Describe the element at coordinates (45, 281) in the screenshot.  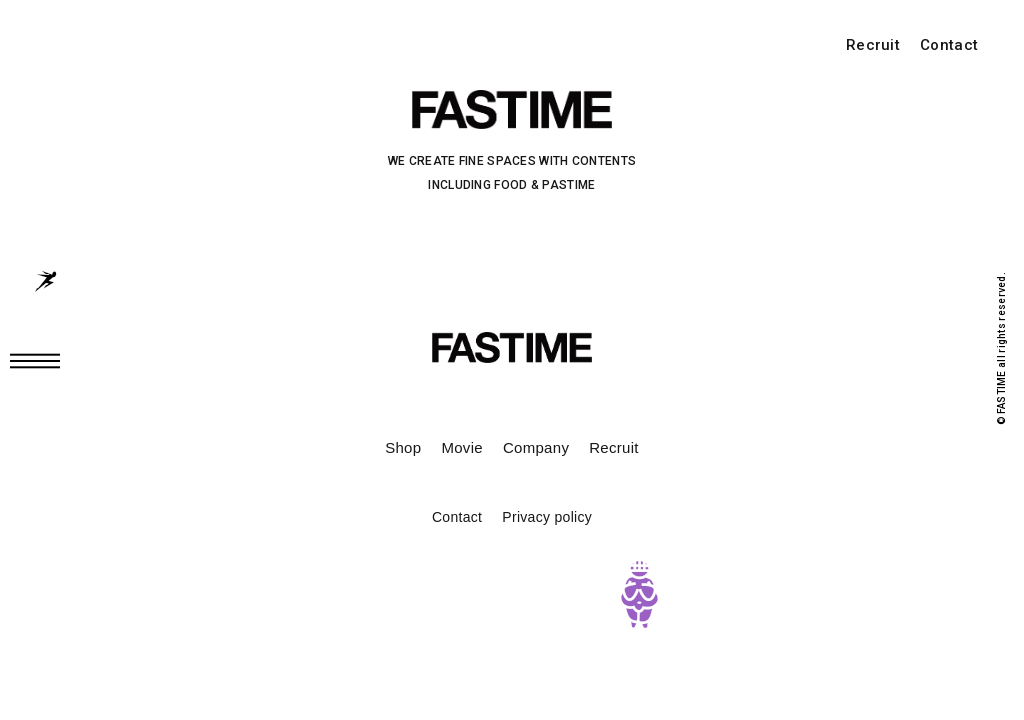
I see `activate sprint or run mode` at that location.